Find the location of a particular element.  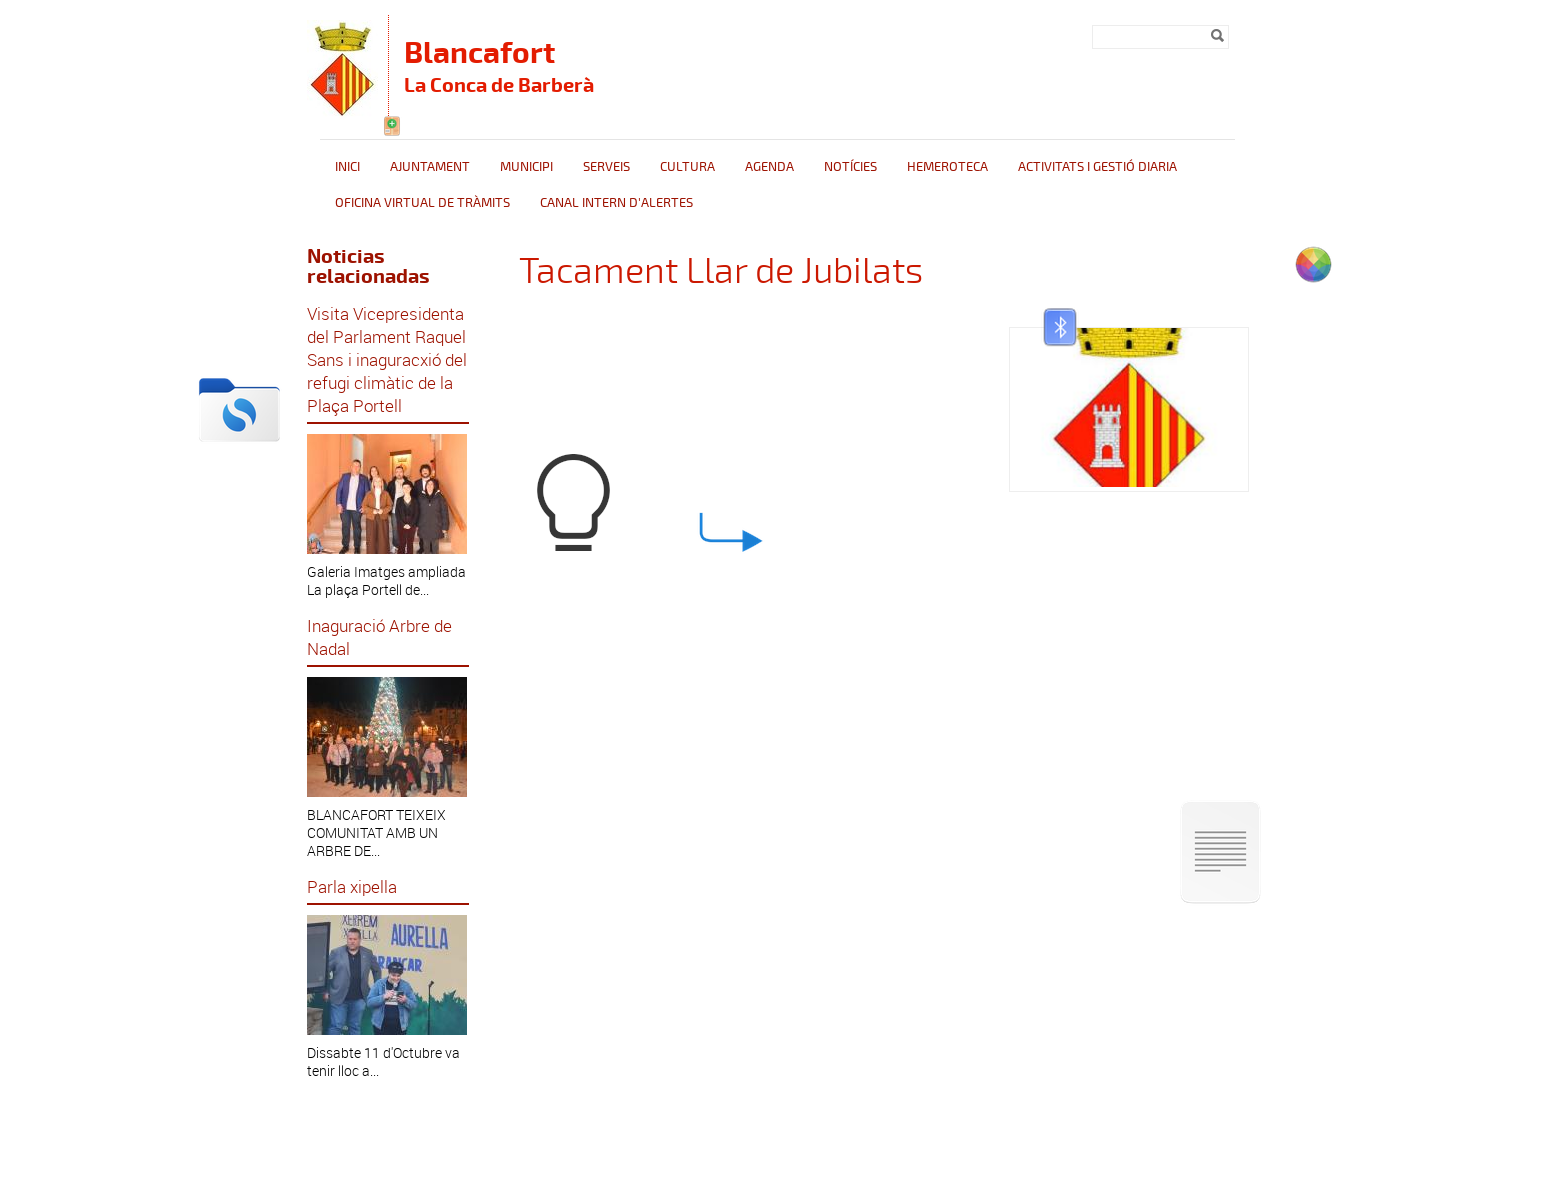

add a new software package is located at coordinates (392, 126).